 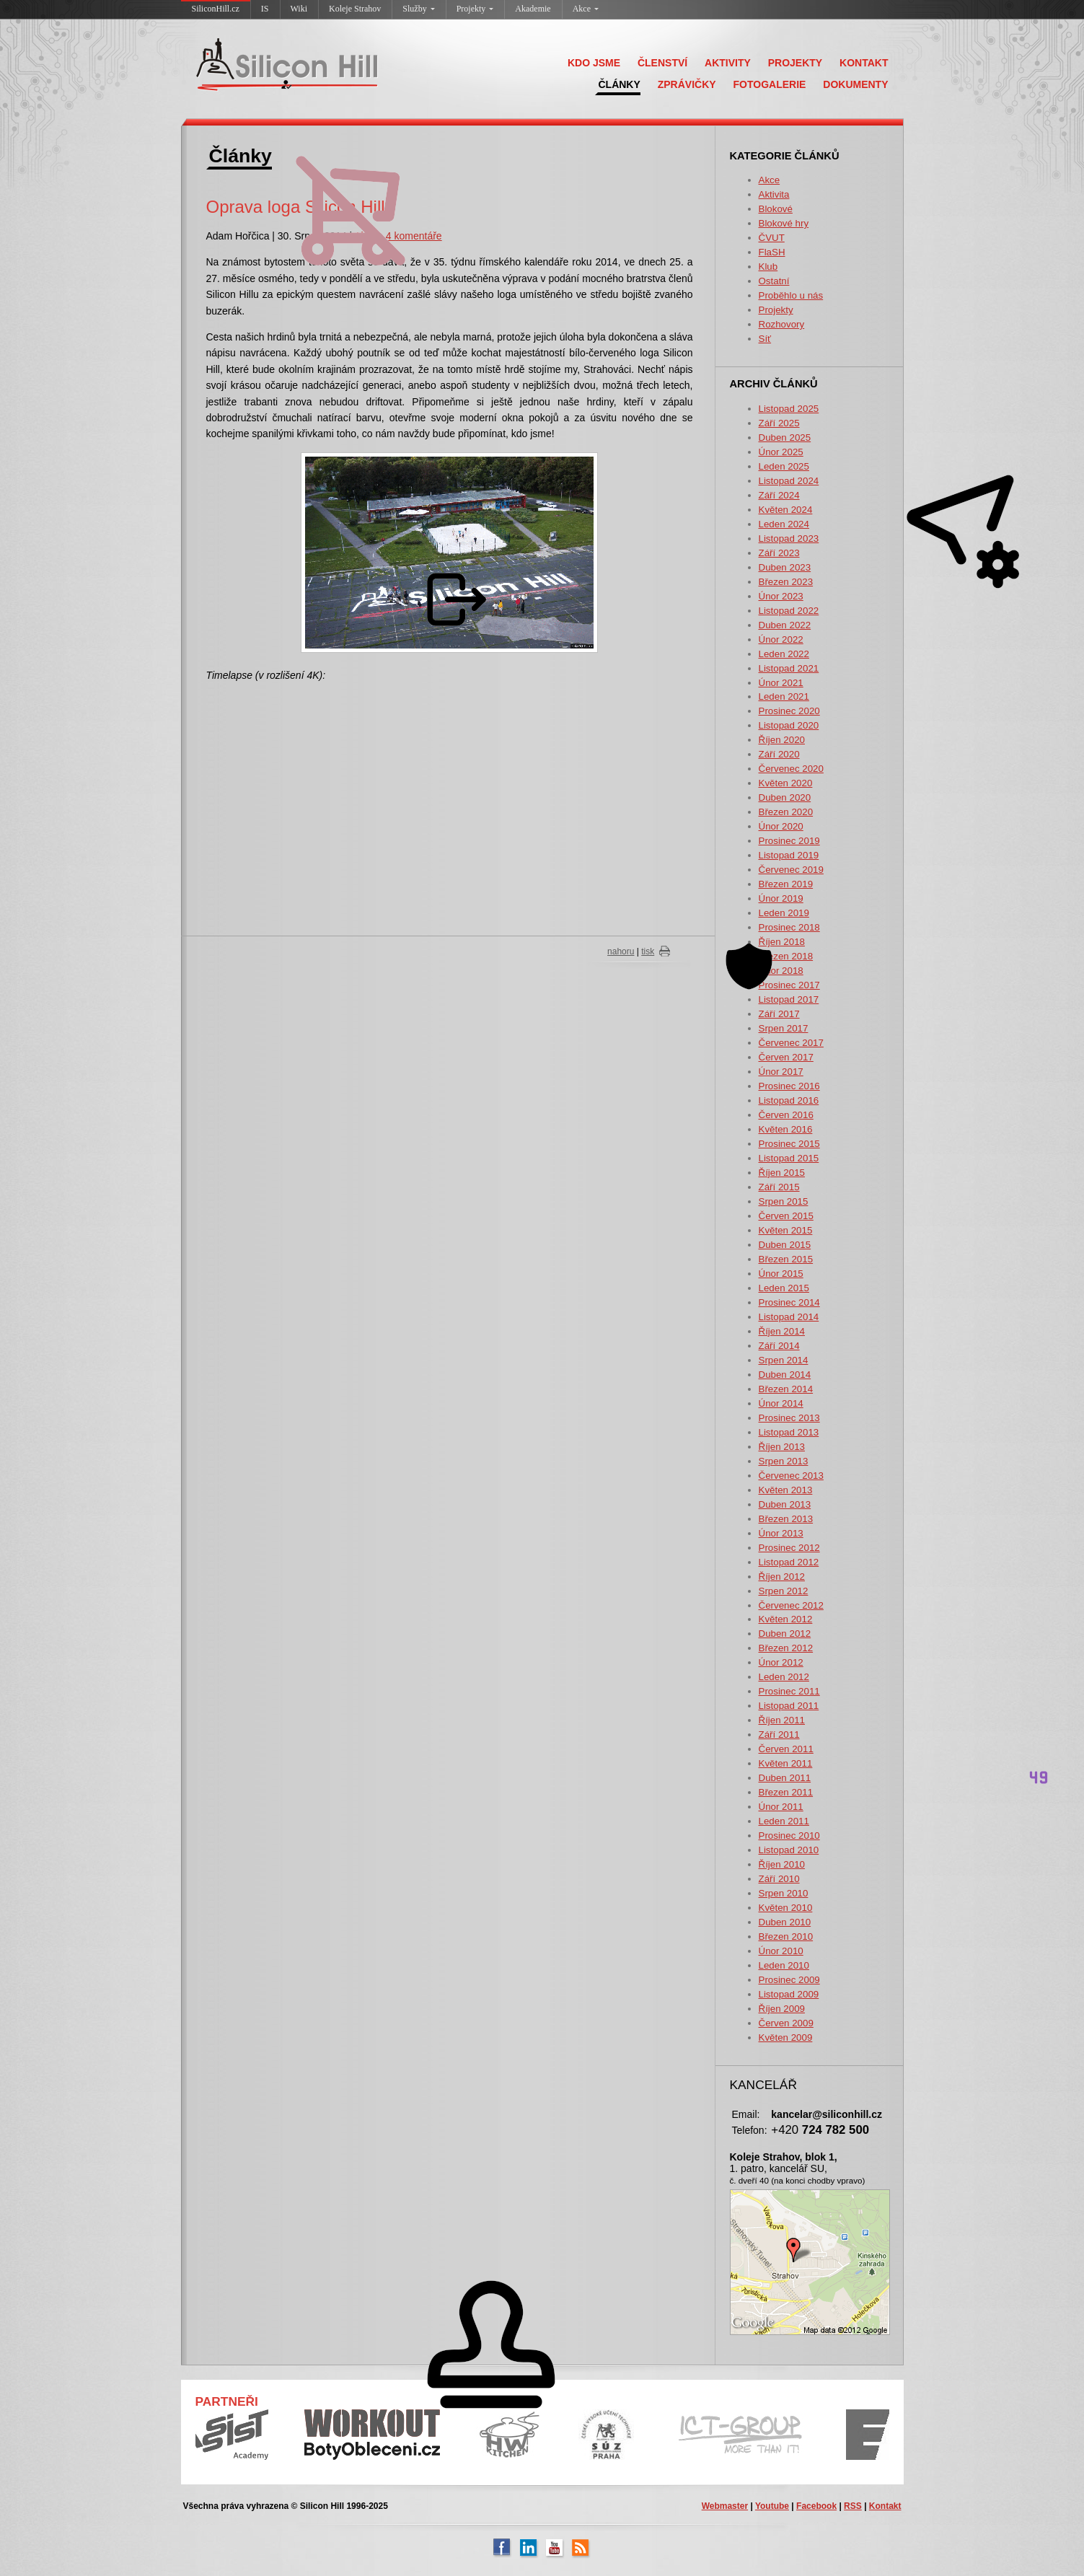 I want to click on shopping cart unavailable or disabled, so click(x=351, y=211).